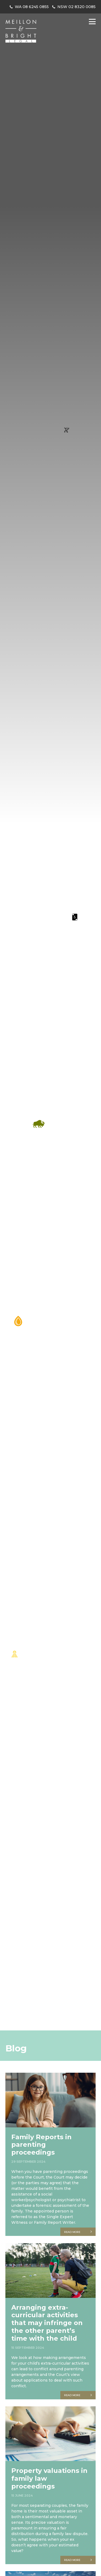 Image resolution: width=101 pixels, height=2576 pixels. I want to click on view historical landmarks or monuments, so click(15, 1654).